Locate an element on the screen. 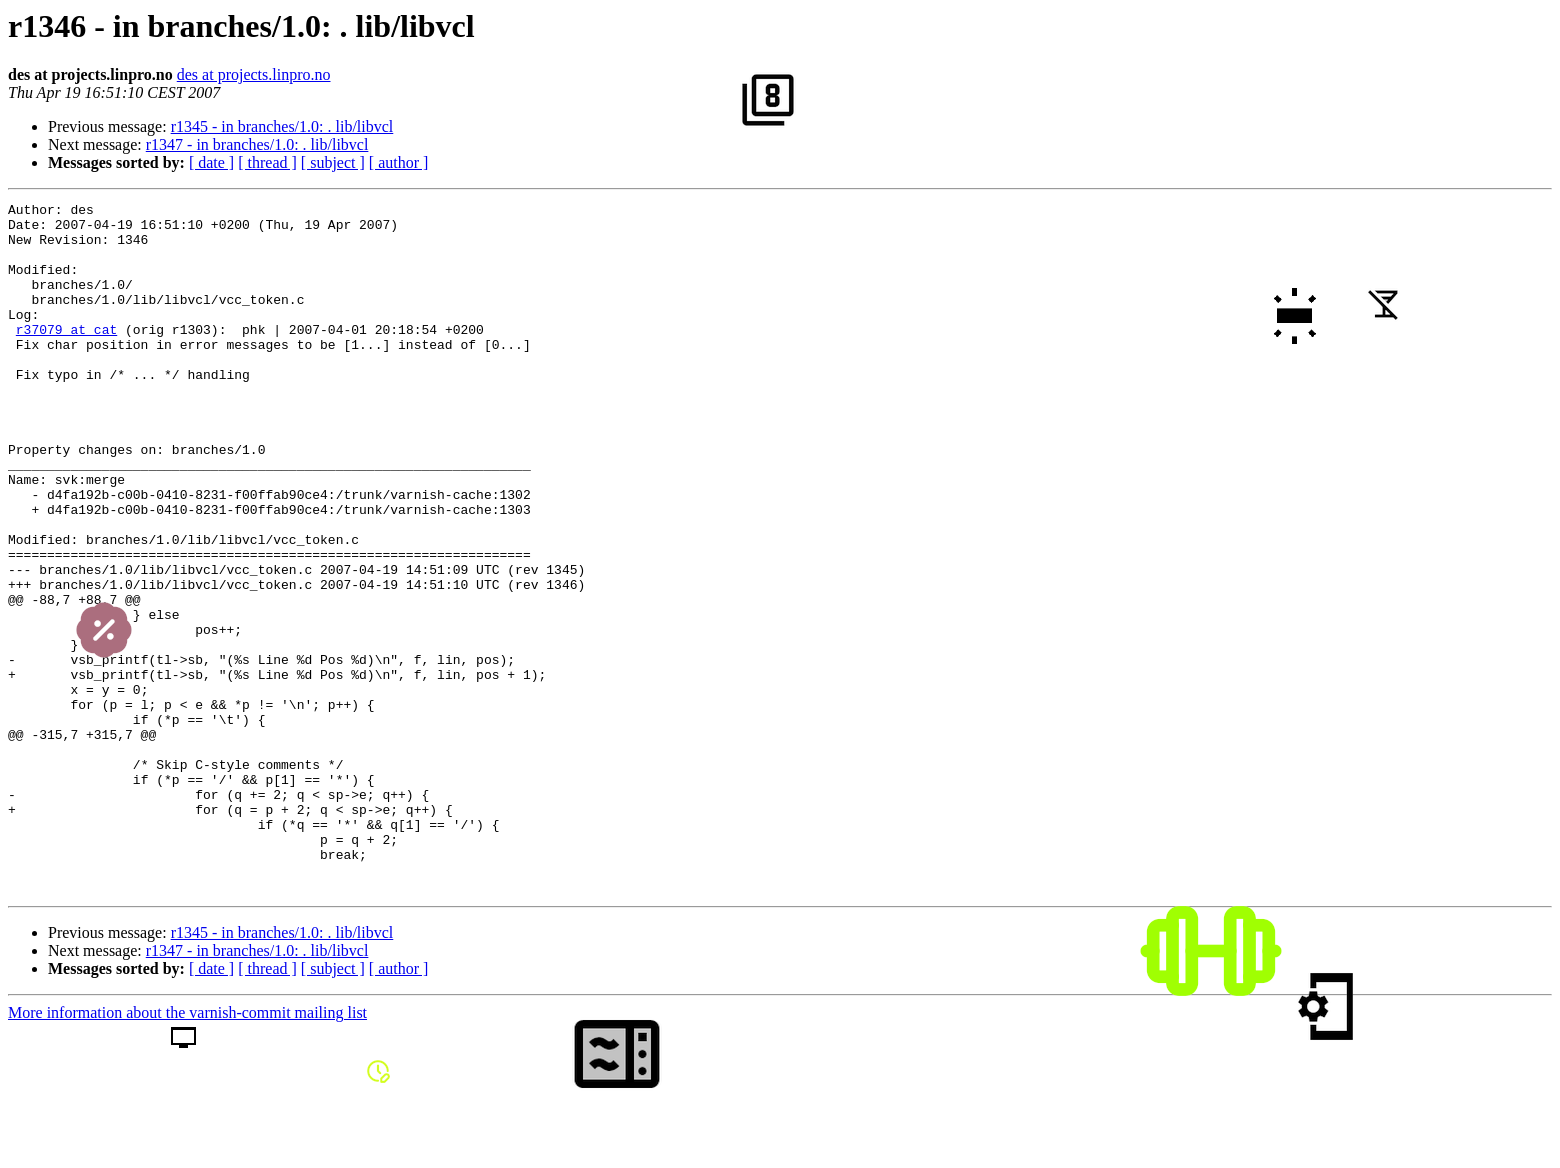  indicates alcohol-free zone or no drinks allowed is located at coordinates (1384, 304).